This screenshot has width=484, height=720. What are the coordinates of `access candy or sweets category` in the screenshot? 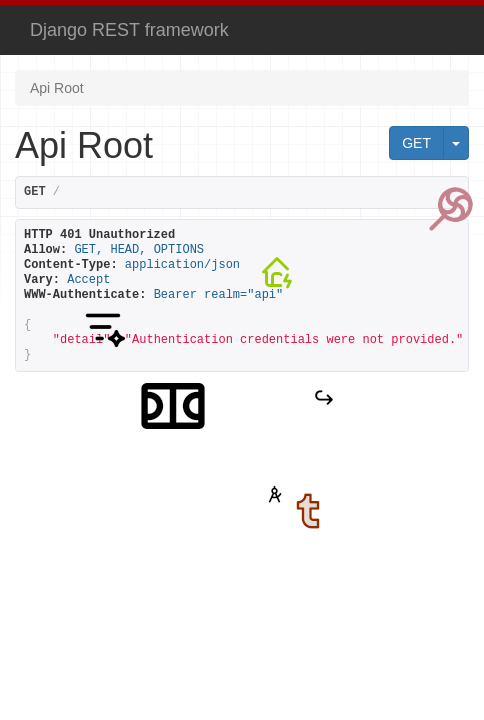 It's located at (451, 209).